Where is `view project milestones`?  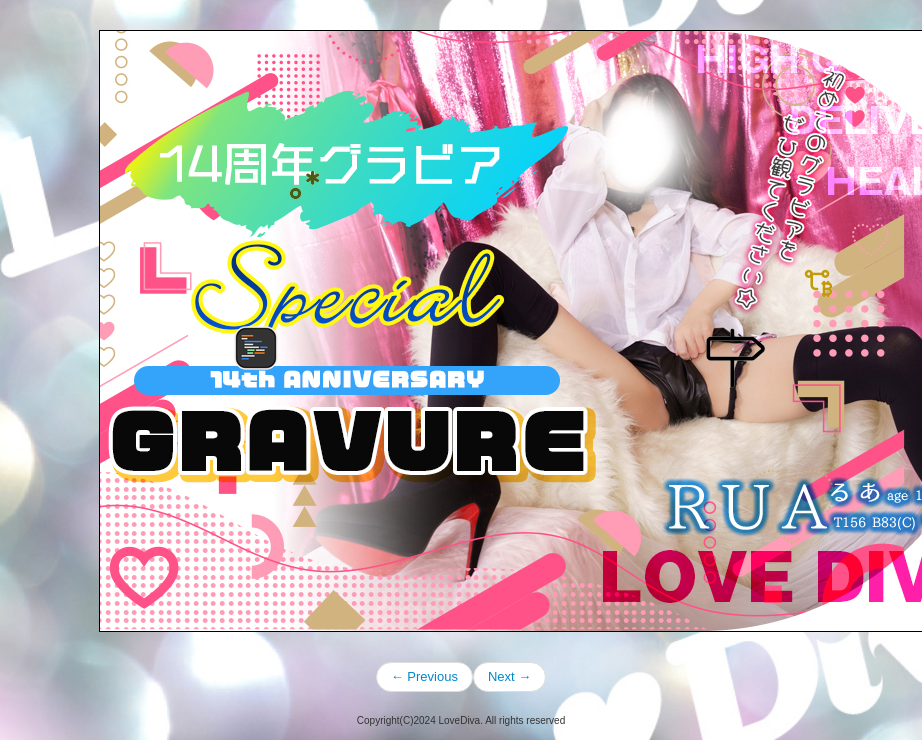 view project milestones is located at coordinates (733, 358).